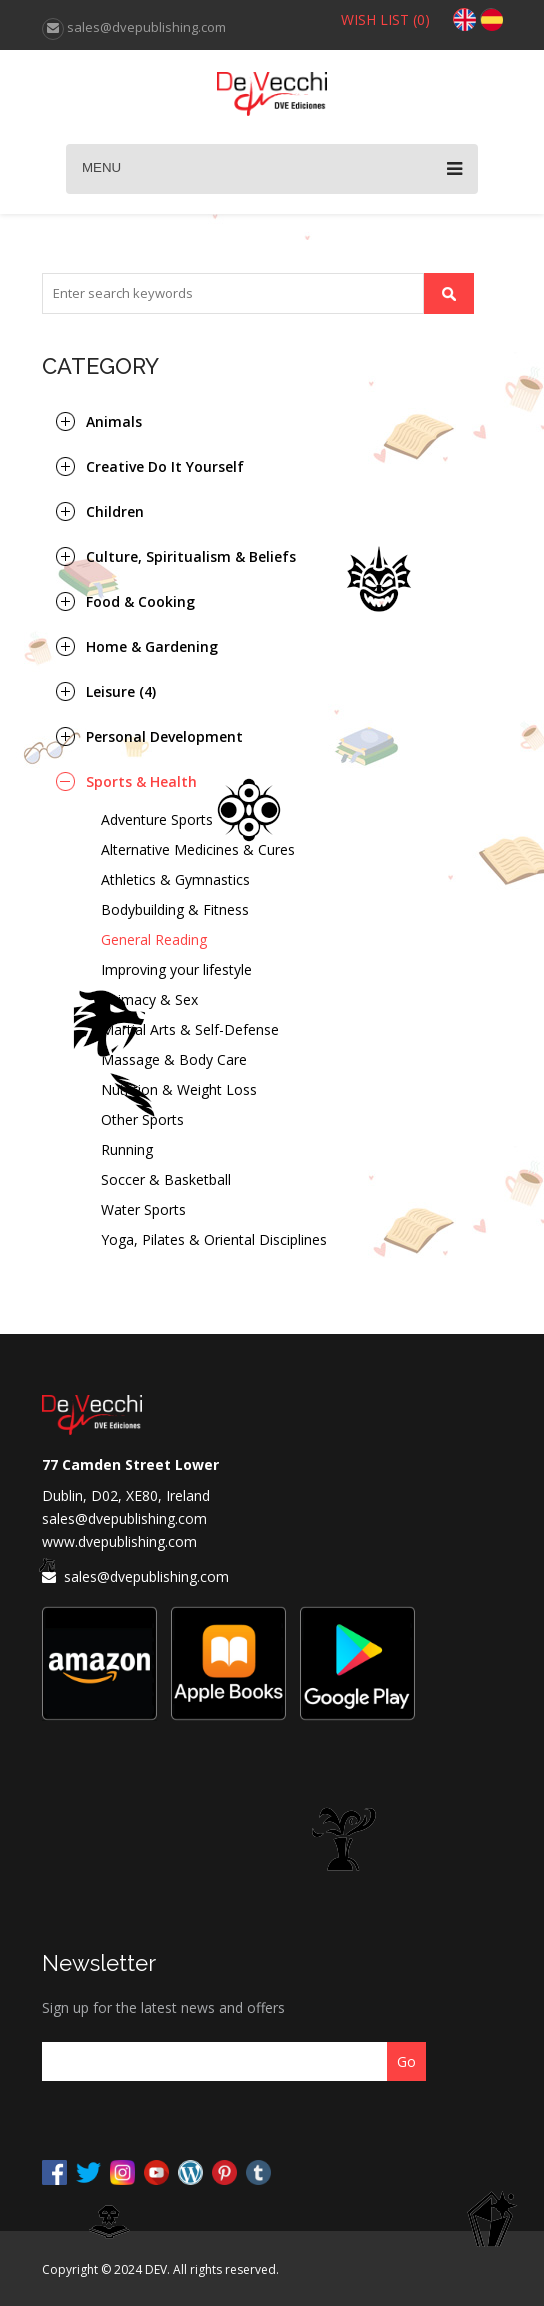 This screenshot has width=544, height=2306. Describe the element at coordinates (109, 2223) in the screenshot. I see `view death note or cursed book item in game inventory` at that location.